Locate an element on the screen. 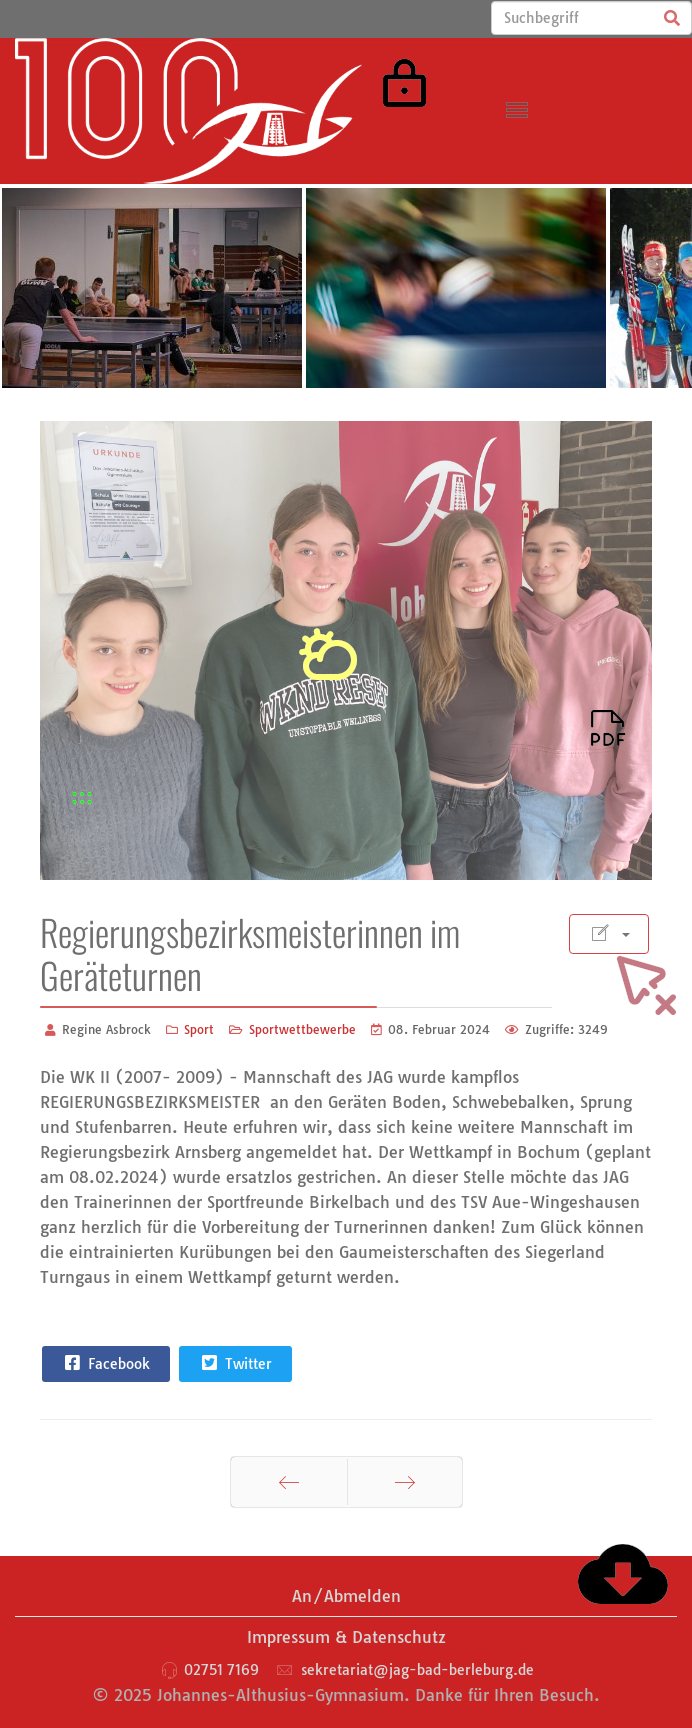 This screenshot has height=1728, width=692. drag to reorder or rearrange items is located at coordinates (82, 798).